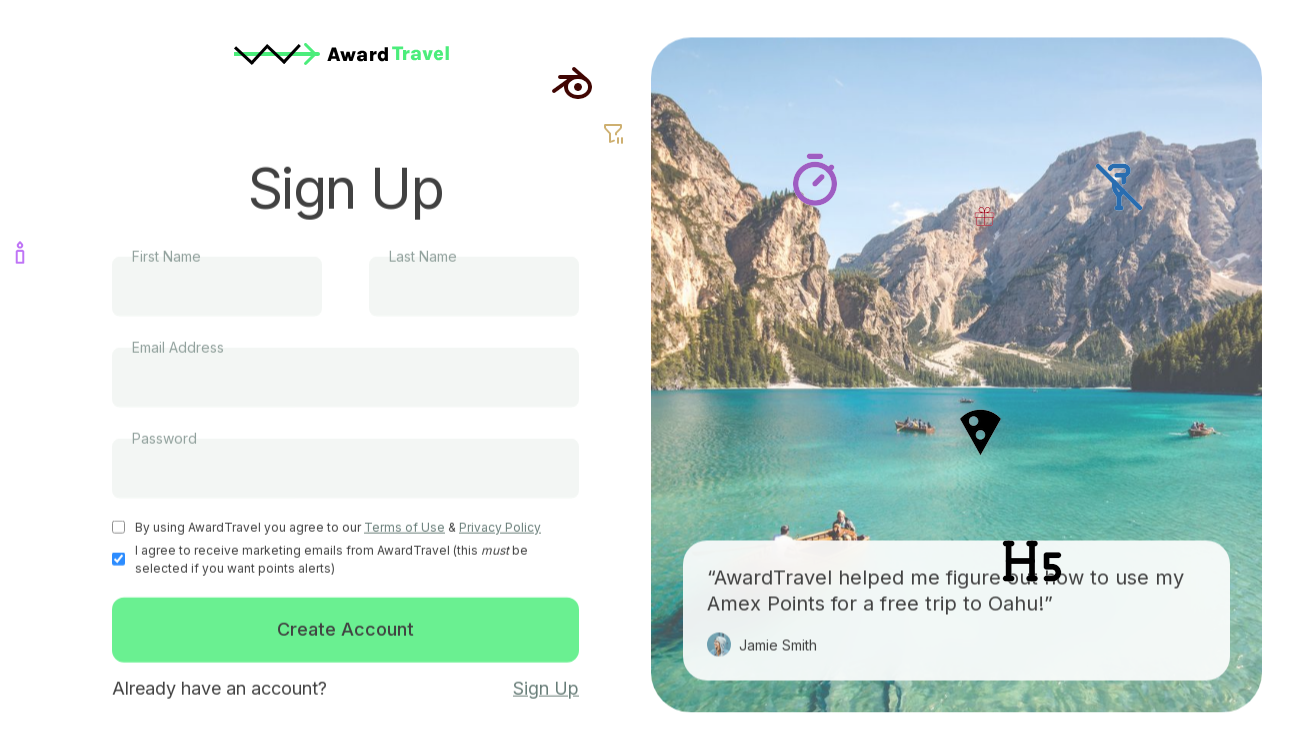  I want to click on format text as heading level 5, so click(1032, 561).